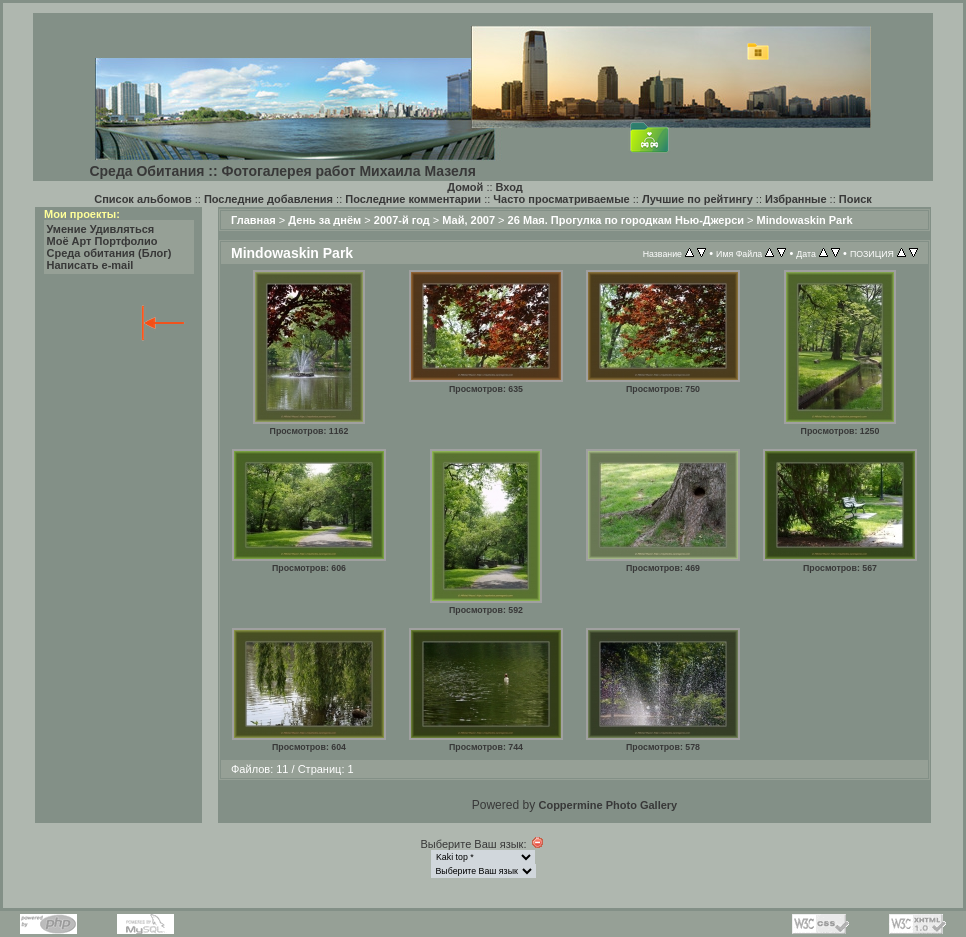 Image resolution: width=966 pixels, height=937 pixels. I want to click on open your GameJolt games folder, so click(649, 138).